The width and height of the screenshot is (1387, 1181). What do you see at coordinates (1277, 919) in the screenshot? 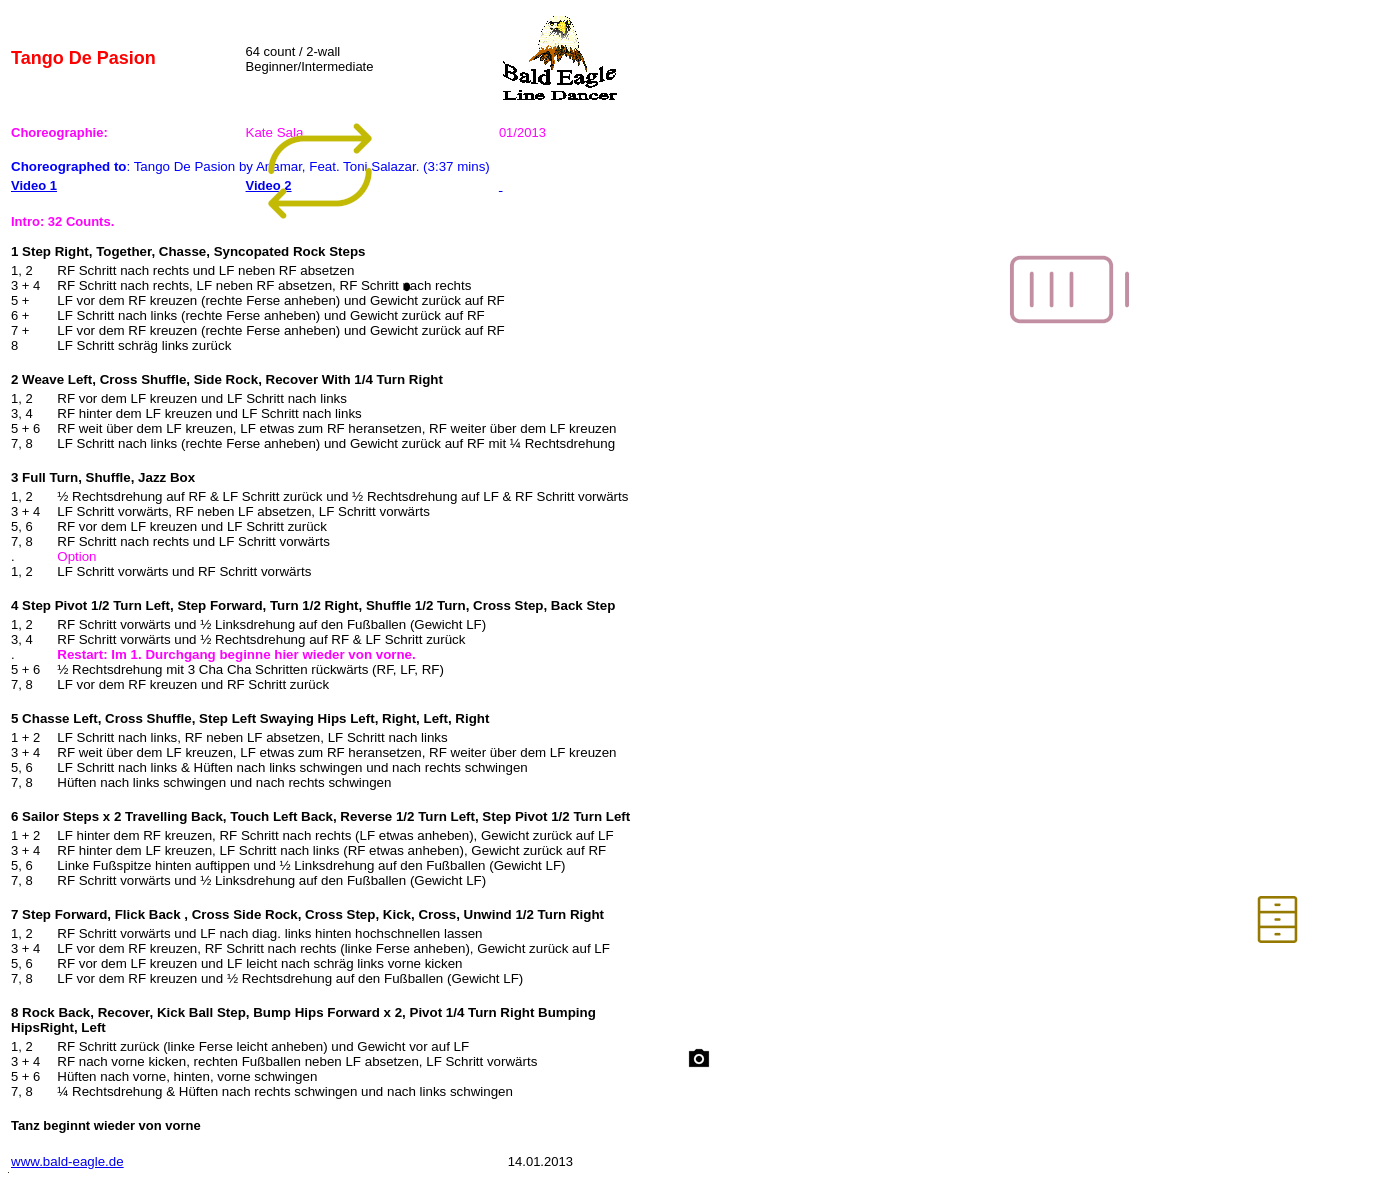
I see `access storage or file organization` at bounding box center [1277, 919].